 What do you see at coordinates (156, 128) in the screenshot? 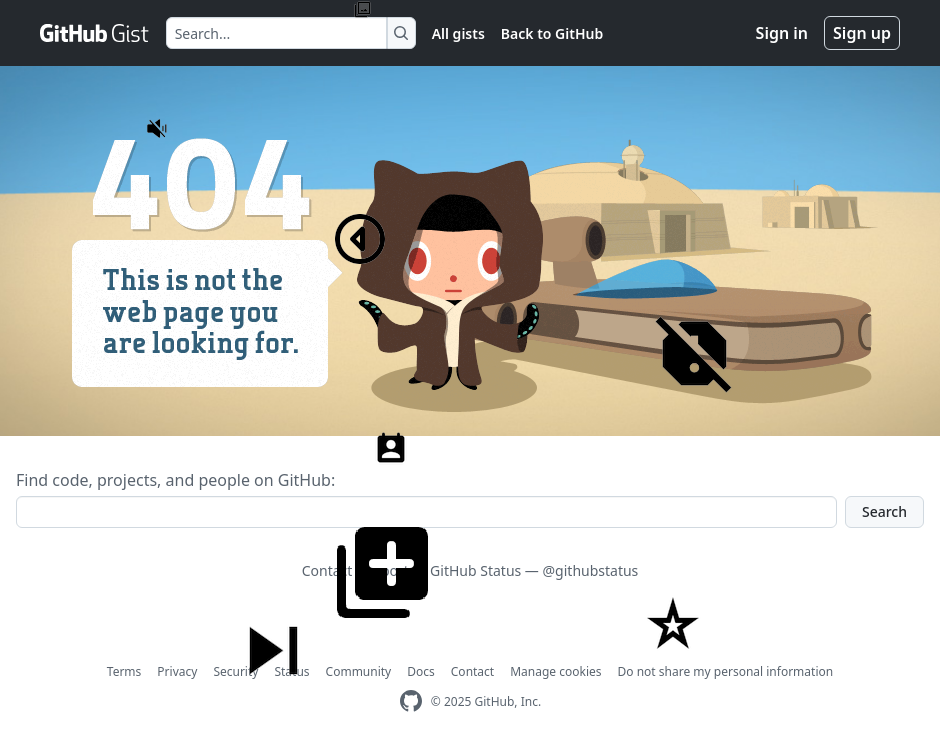
I see `mute audio or sound` at bounding box center [156, 128].